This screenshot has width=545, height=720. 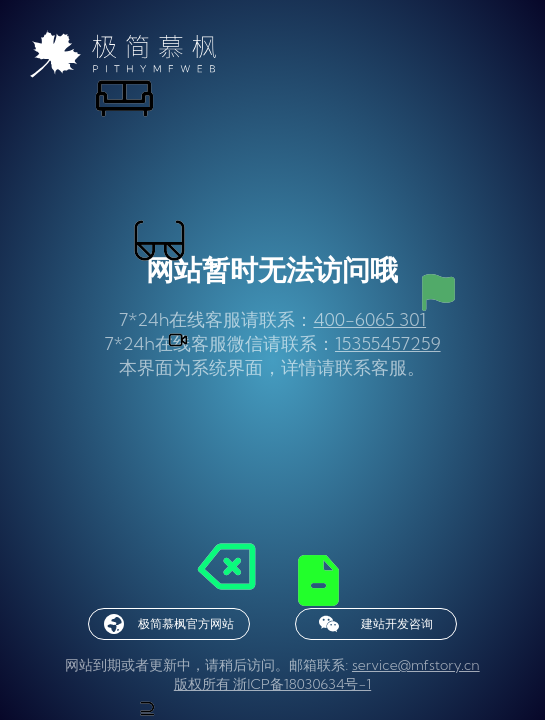 What do you see at coordinates (178, 340) in the screenshot?
I see `start a video call` at bounding box center [178, 340].